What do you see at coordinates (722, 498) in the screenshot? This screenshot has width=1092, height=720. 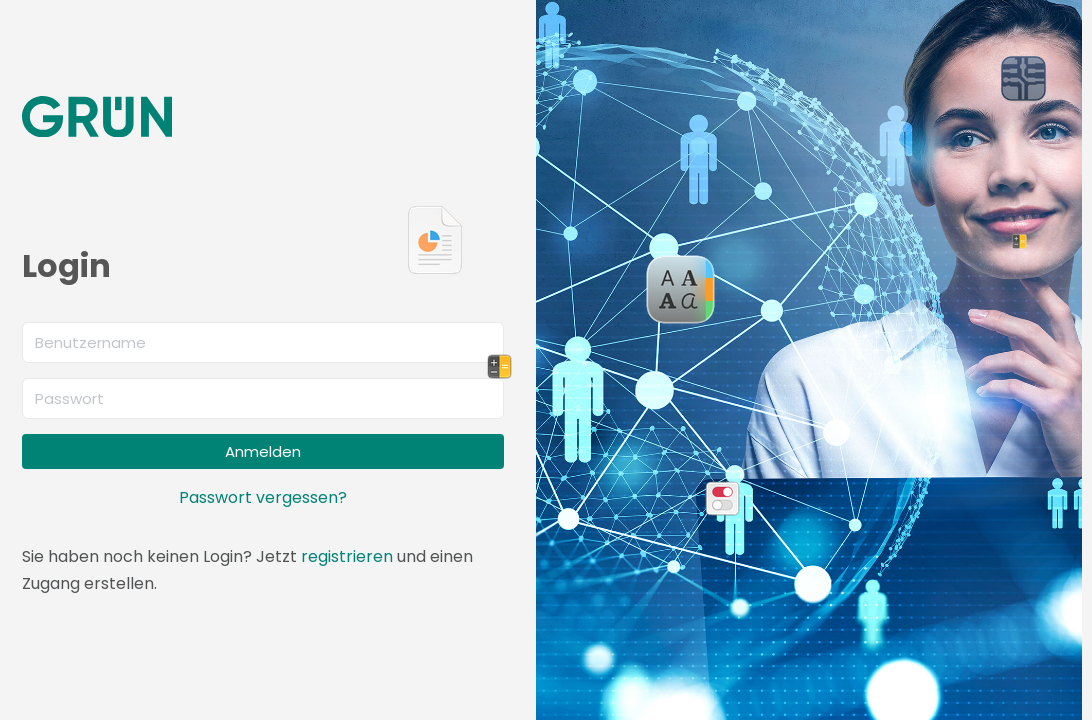 I see `open system tweaks or settings customization` at bounding box center [722, 498].